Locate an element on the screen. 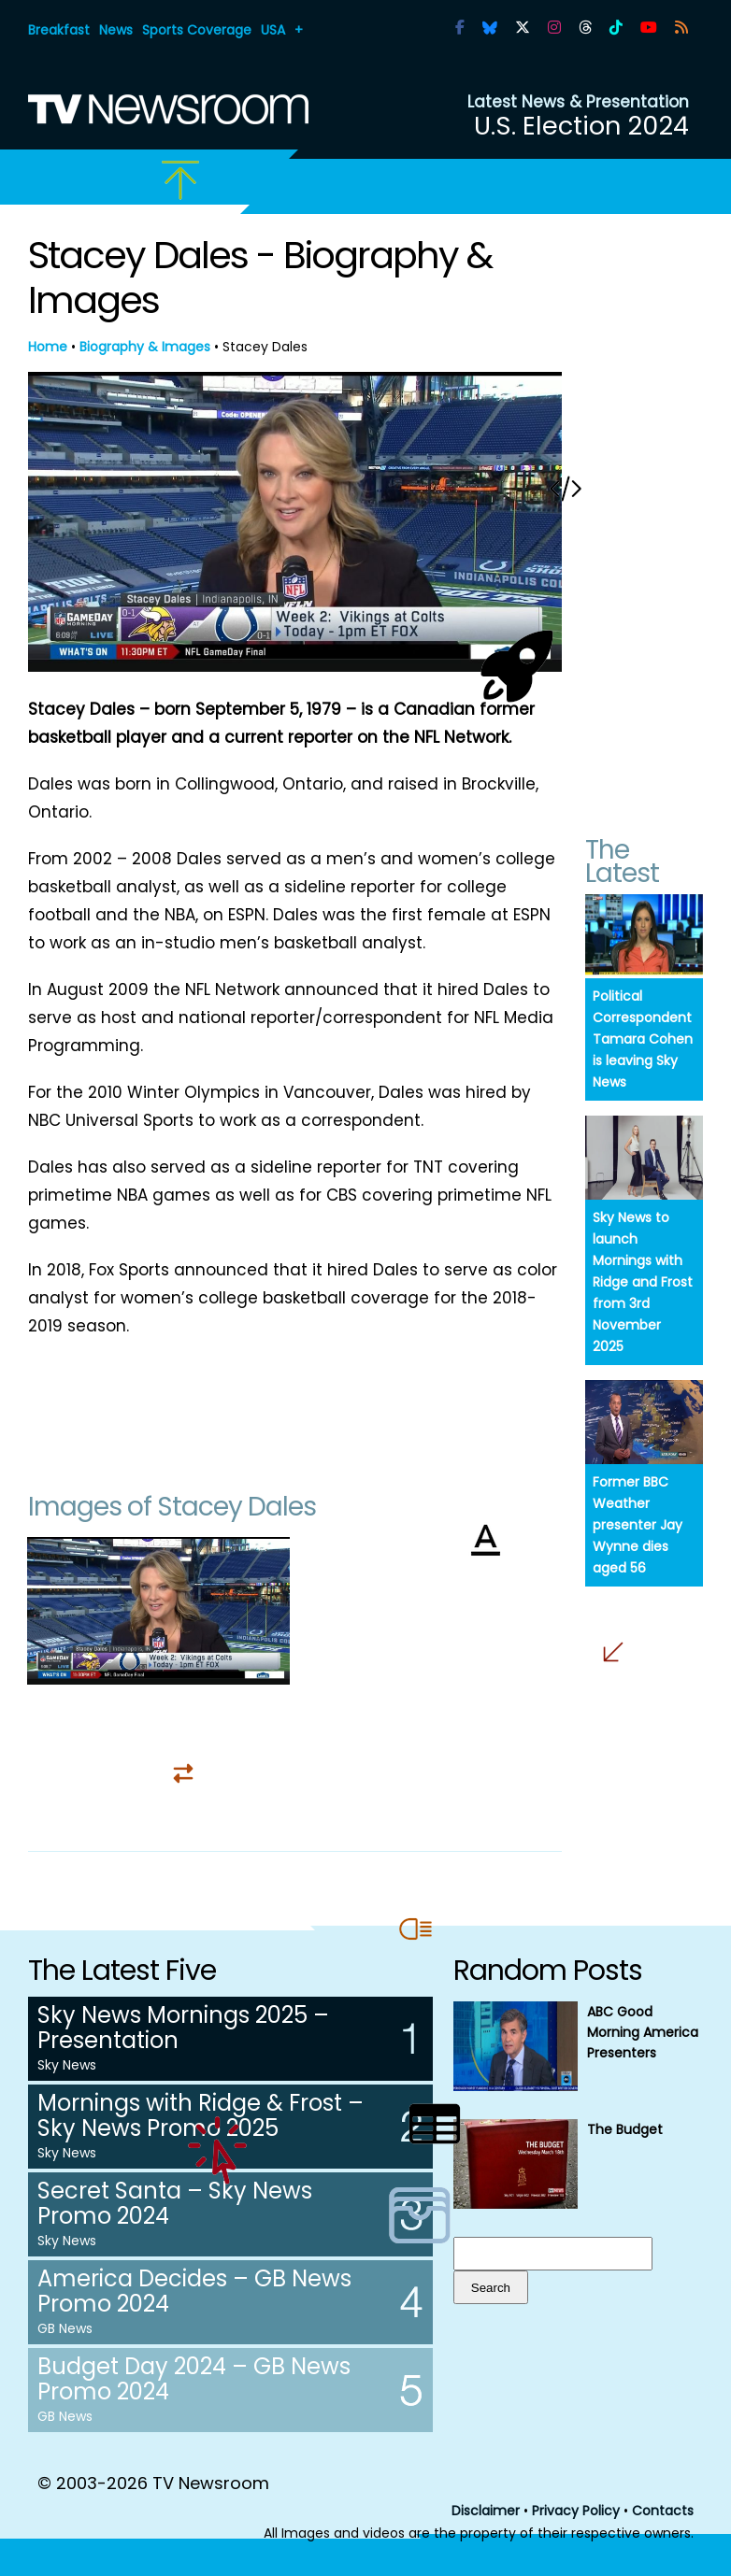 Image resolution: width=731 pixels, height=2576 pixels. click or tap interaction indicator is located at coordinates (217, 2150).